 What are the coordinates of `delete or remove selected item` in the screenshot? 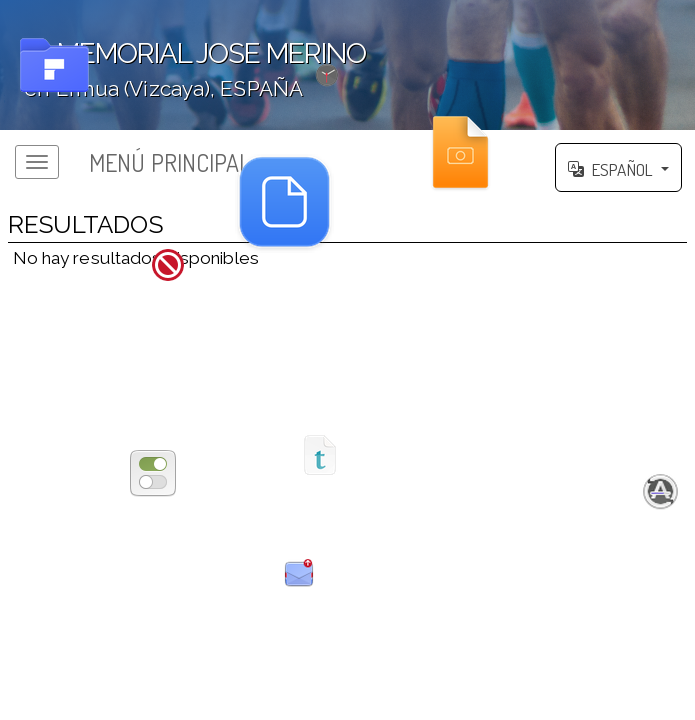 It's located at (168, 265).